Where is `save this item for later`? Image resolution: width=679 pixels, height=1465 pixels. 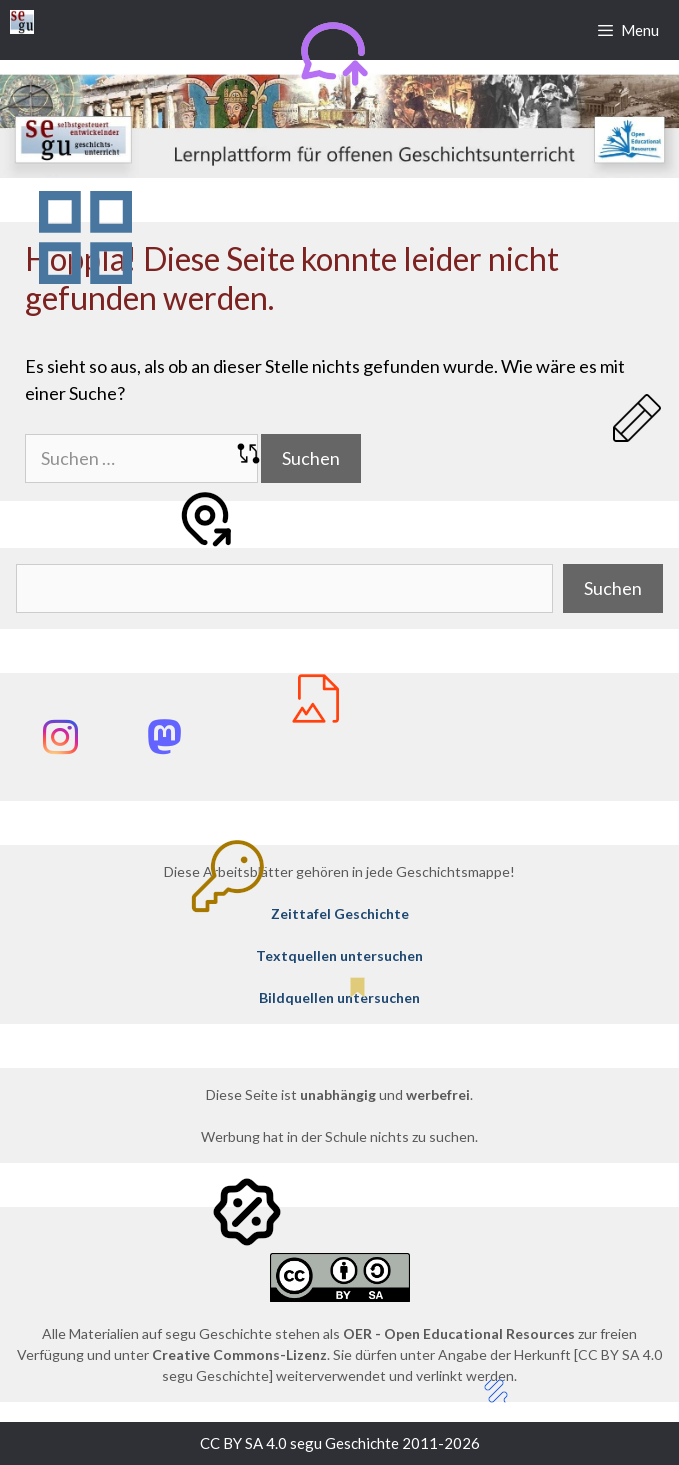 save this item for later is located at coordinates (357, 987).